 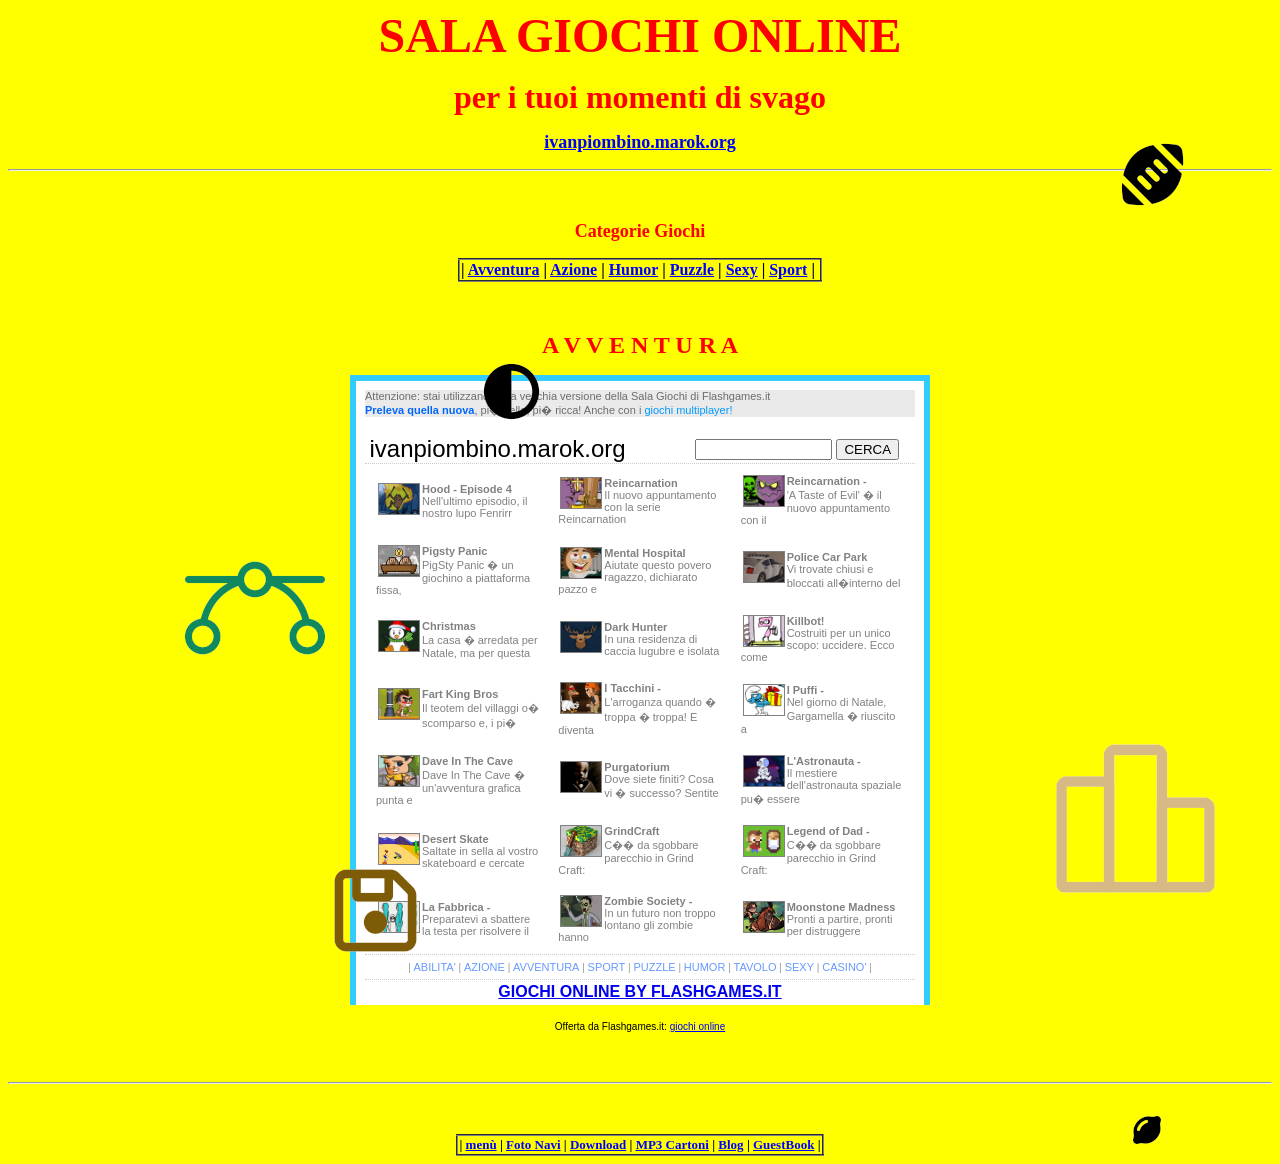 What do you see at coordinates (1147, 1130) in the screenshot?
I see `indicates fresh or organic content` at bounding box center [1147, 1130].